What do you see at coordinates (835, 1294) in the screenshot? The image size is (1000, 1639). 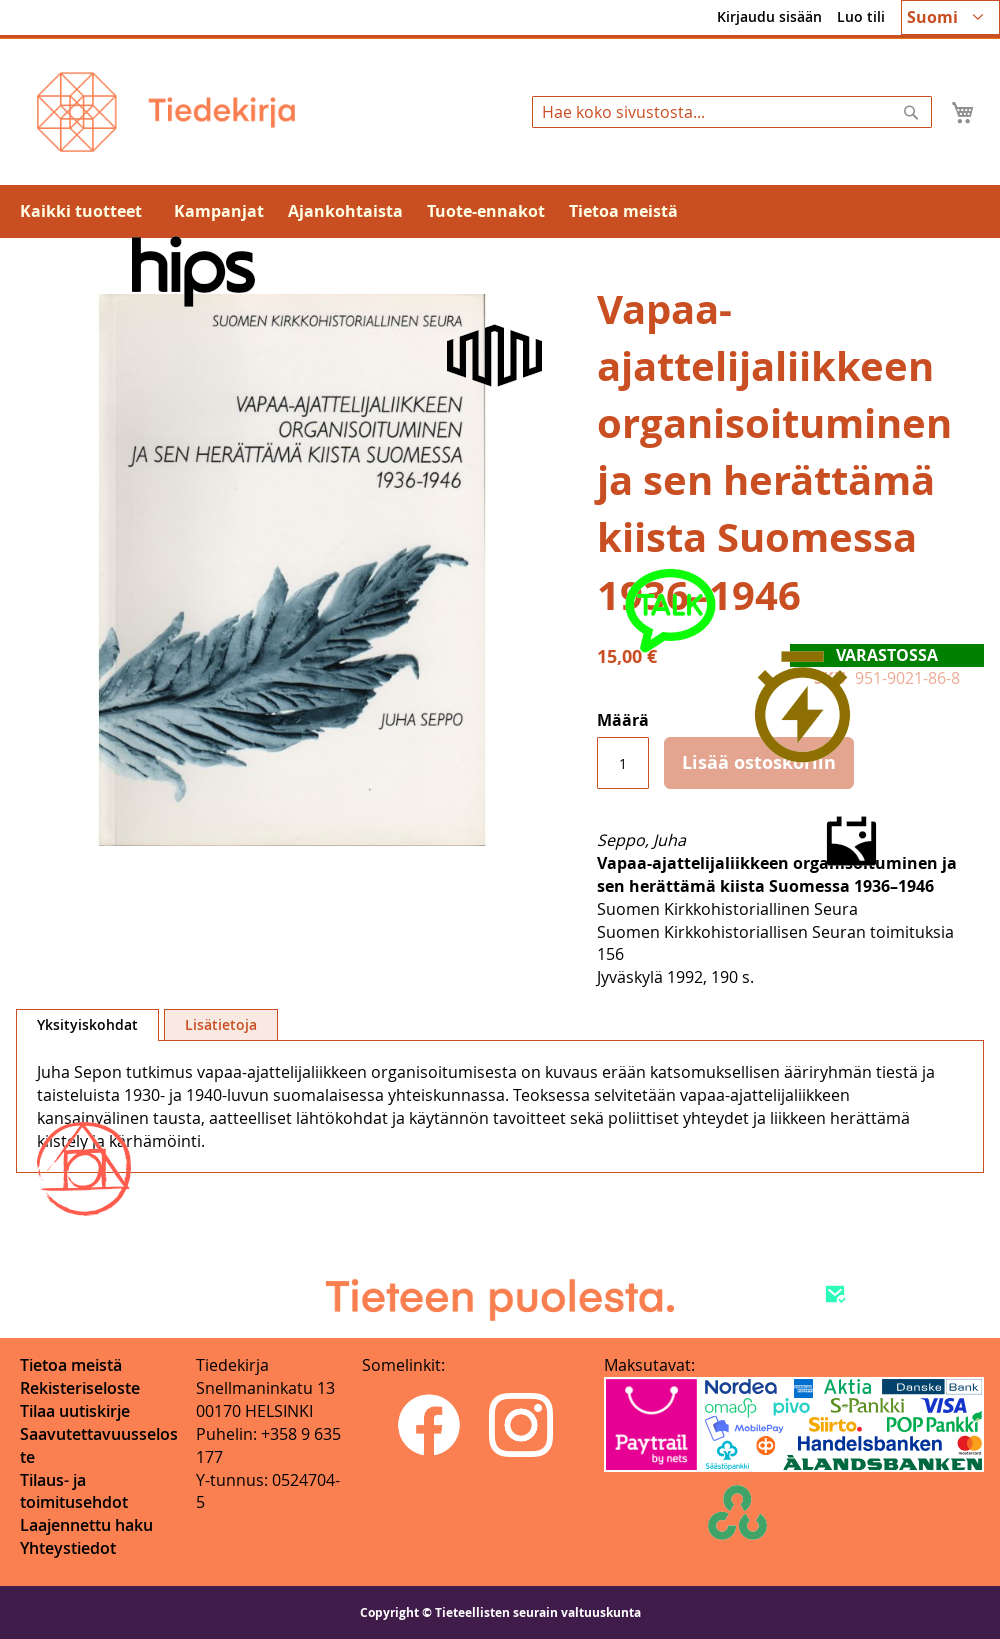 I see `email successfully sent or delivered` at bounding box center [835, 1294].